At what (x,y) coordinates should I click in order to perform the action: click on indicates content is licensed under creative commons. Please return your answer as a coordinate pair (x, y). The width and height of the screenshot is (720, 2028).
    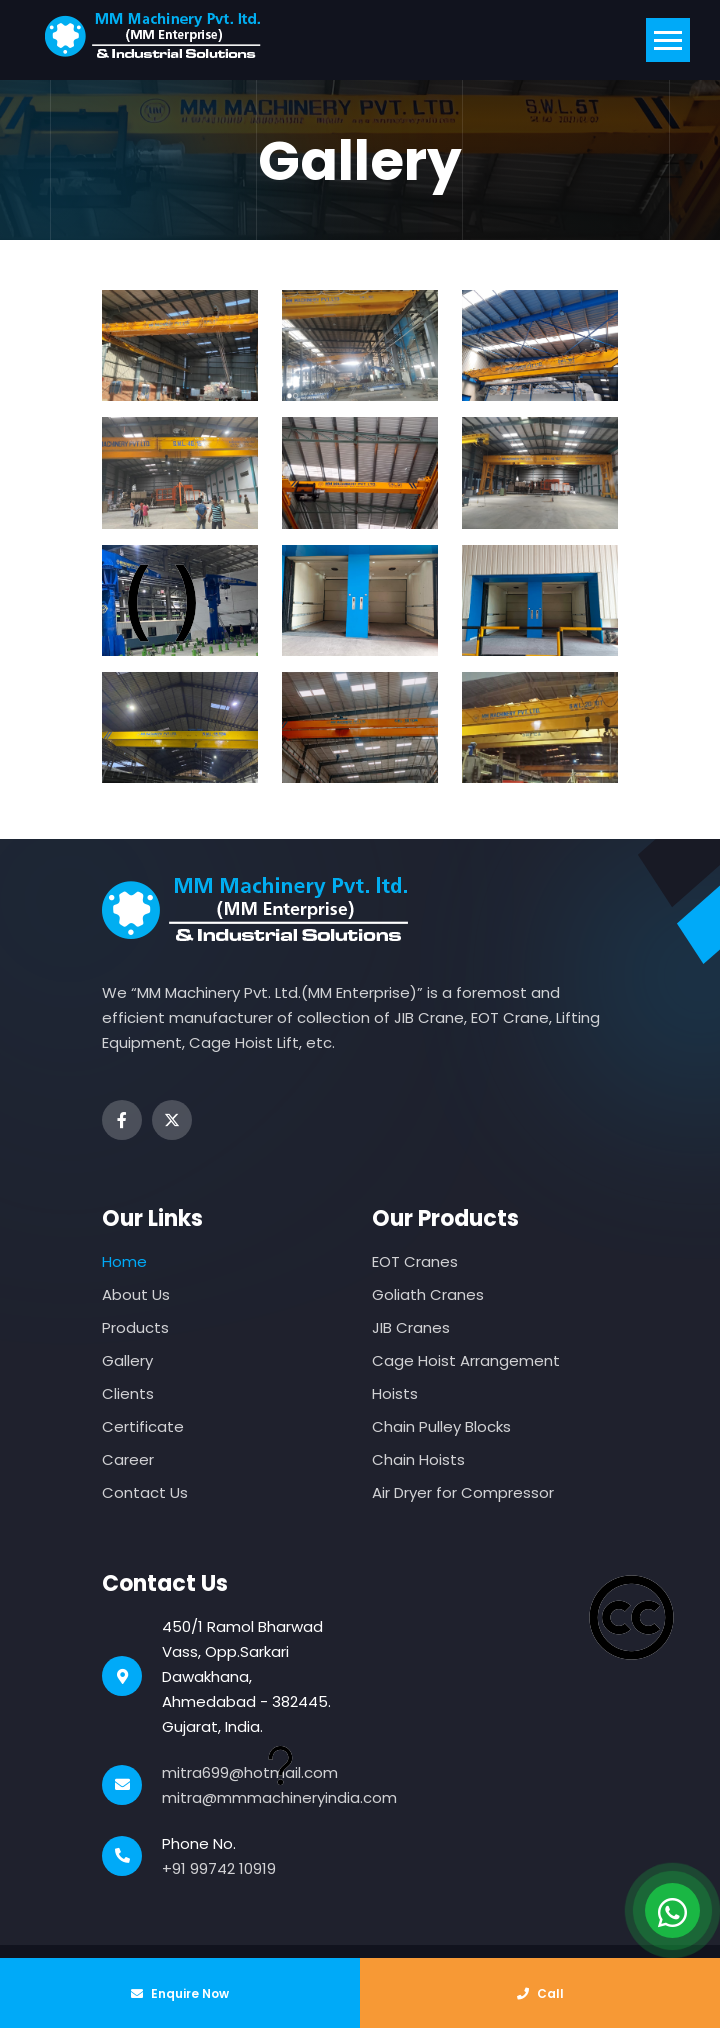
    Looking at the image, I should click on (631, 1617).